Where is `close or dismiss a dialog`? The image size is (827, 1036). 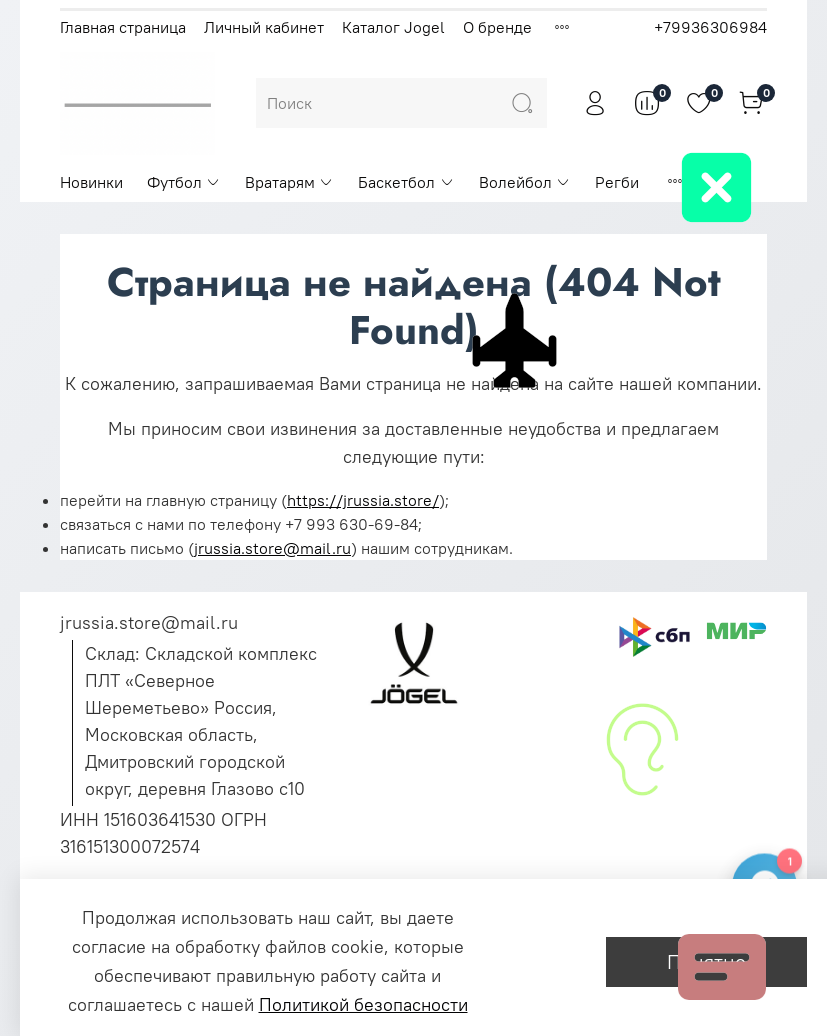
close or dismiss a dialog is located at coordinates (716, 187).